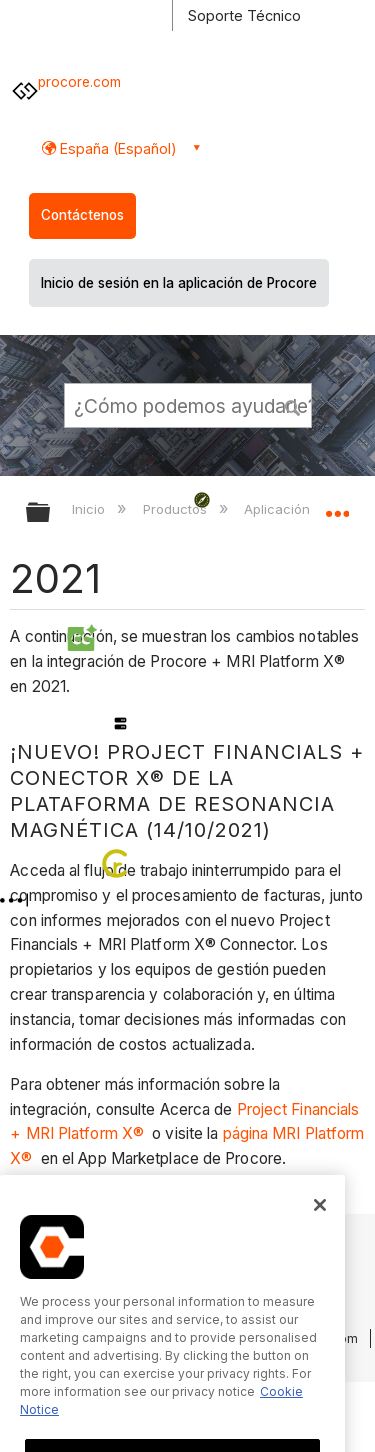  What do you see at coordinates (81, 639) in the screenshot?
I see `enable AI-generated closed captions` at bounding box center [81, 639].